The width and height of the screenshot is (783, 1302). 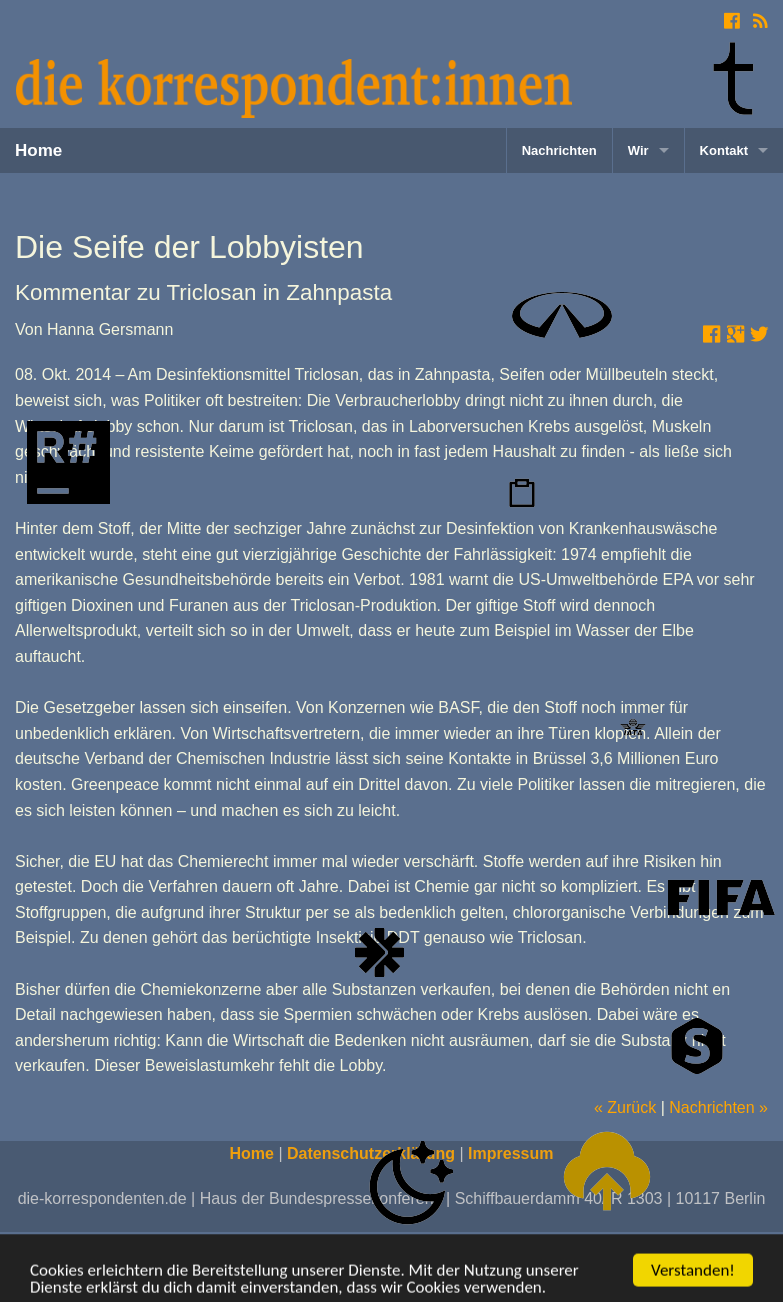 What do you see at coordinates (379, 952) in the screenshot?
I see `open scalar API documentation` at bounding box center [379, 952].